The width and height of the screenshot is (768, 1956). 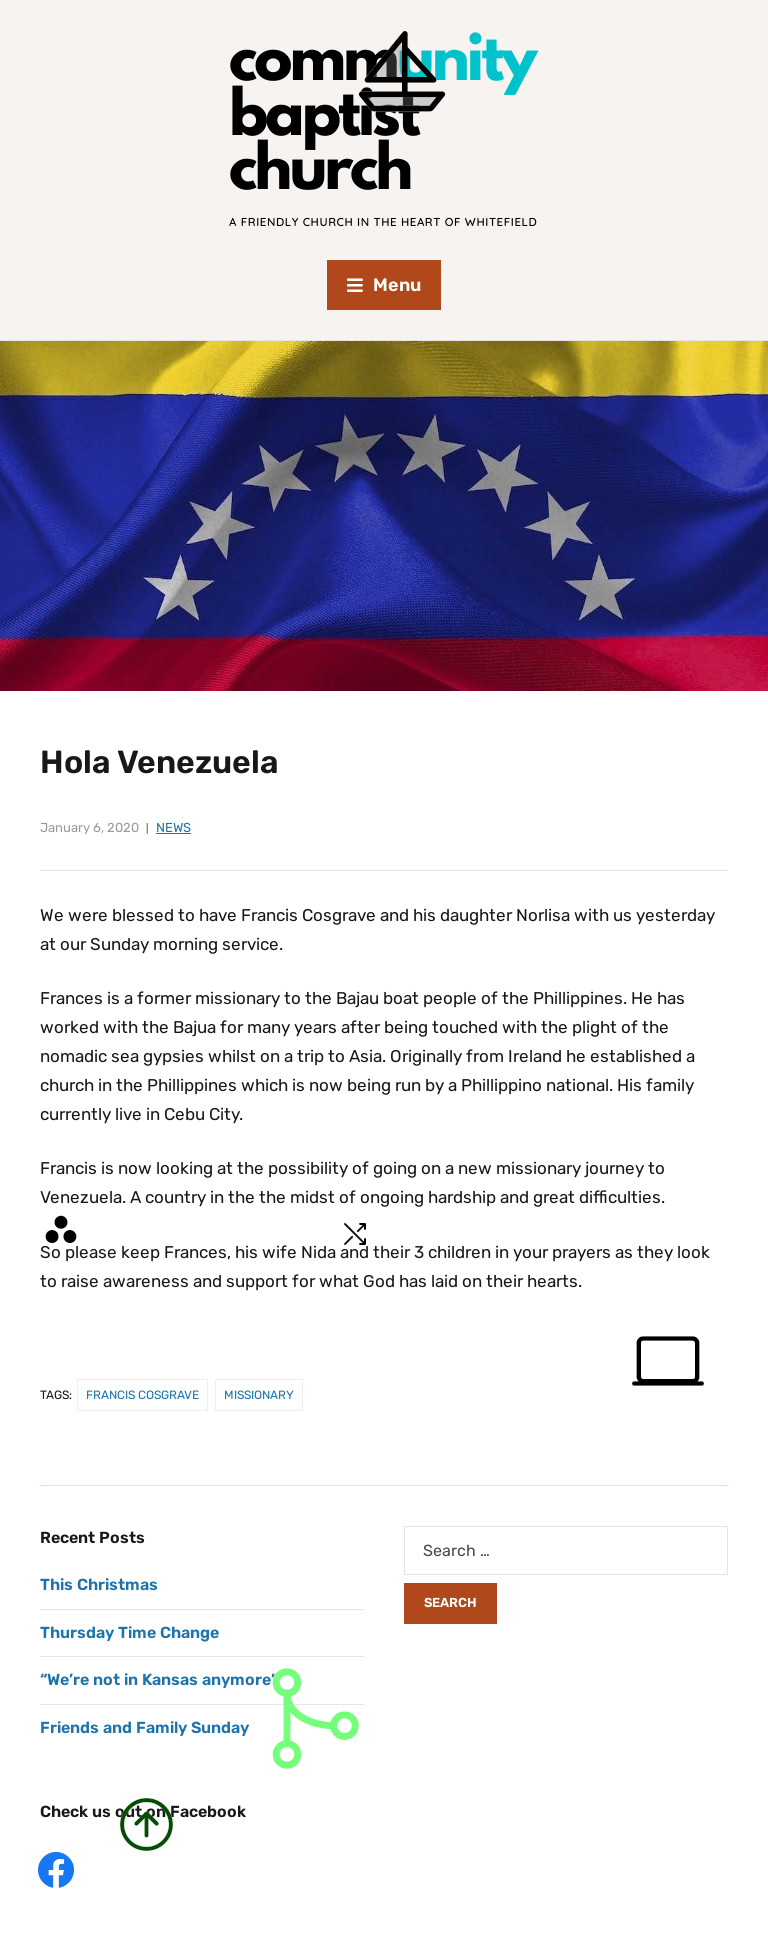 I want to click on switch to desktop view, so click(x=668, y=1361).